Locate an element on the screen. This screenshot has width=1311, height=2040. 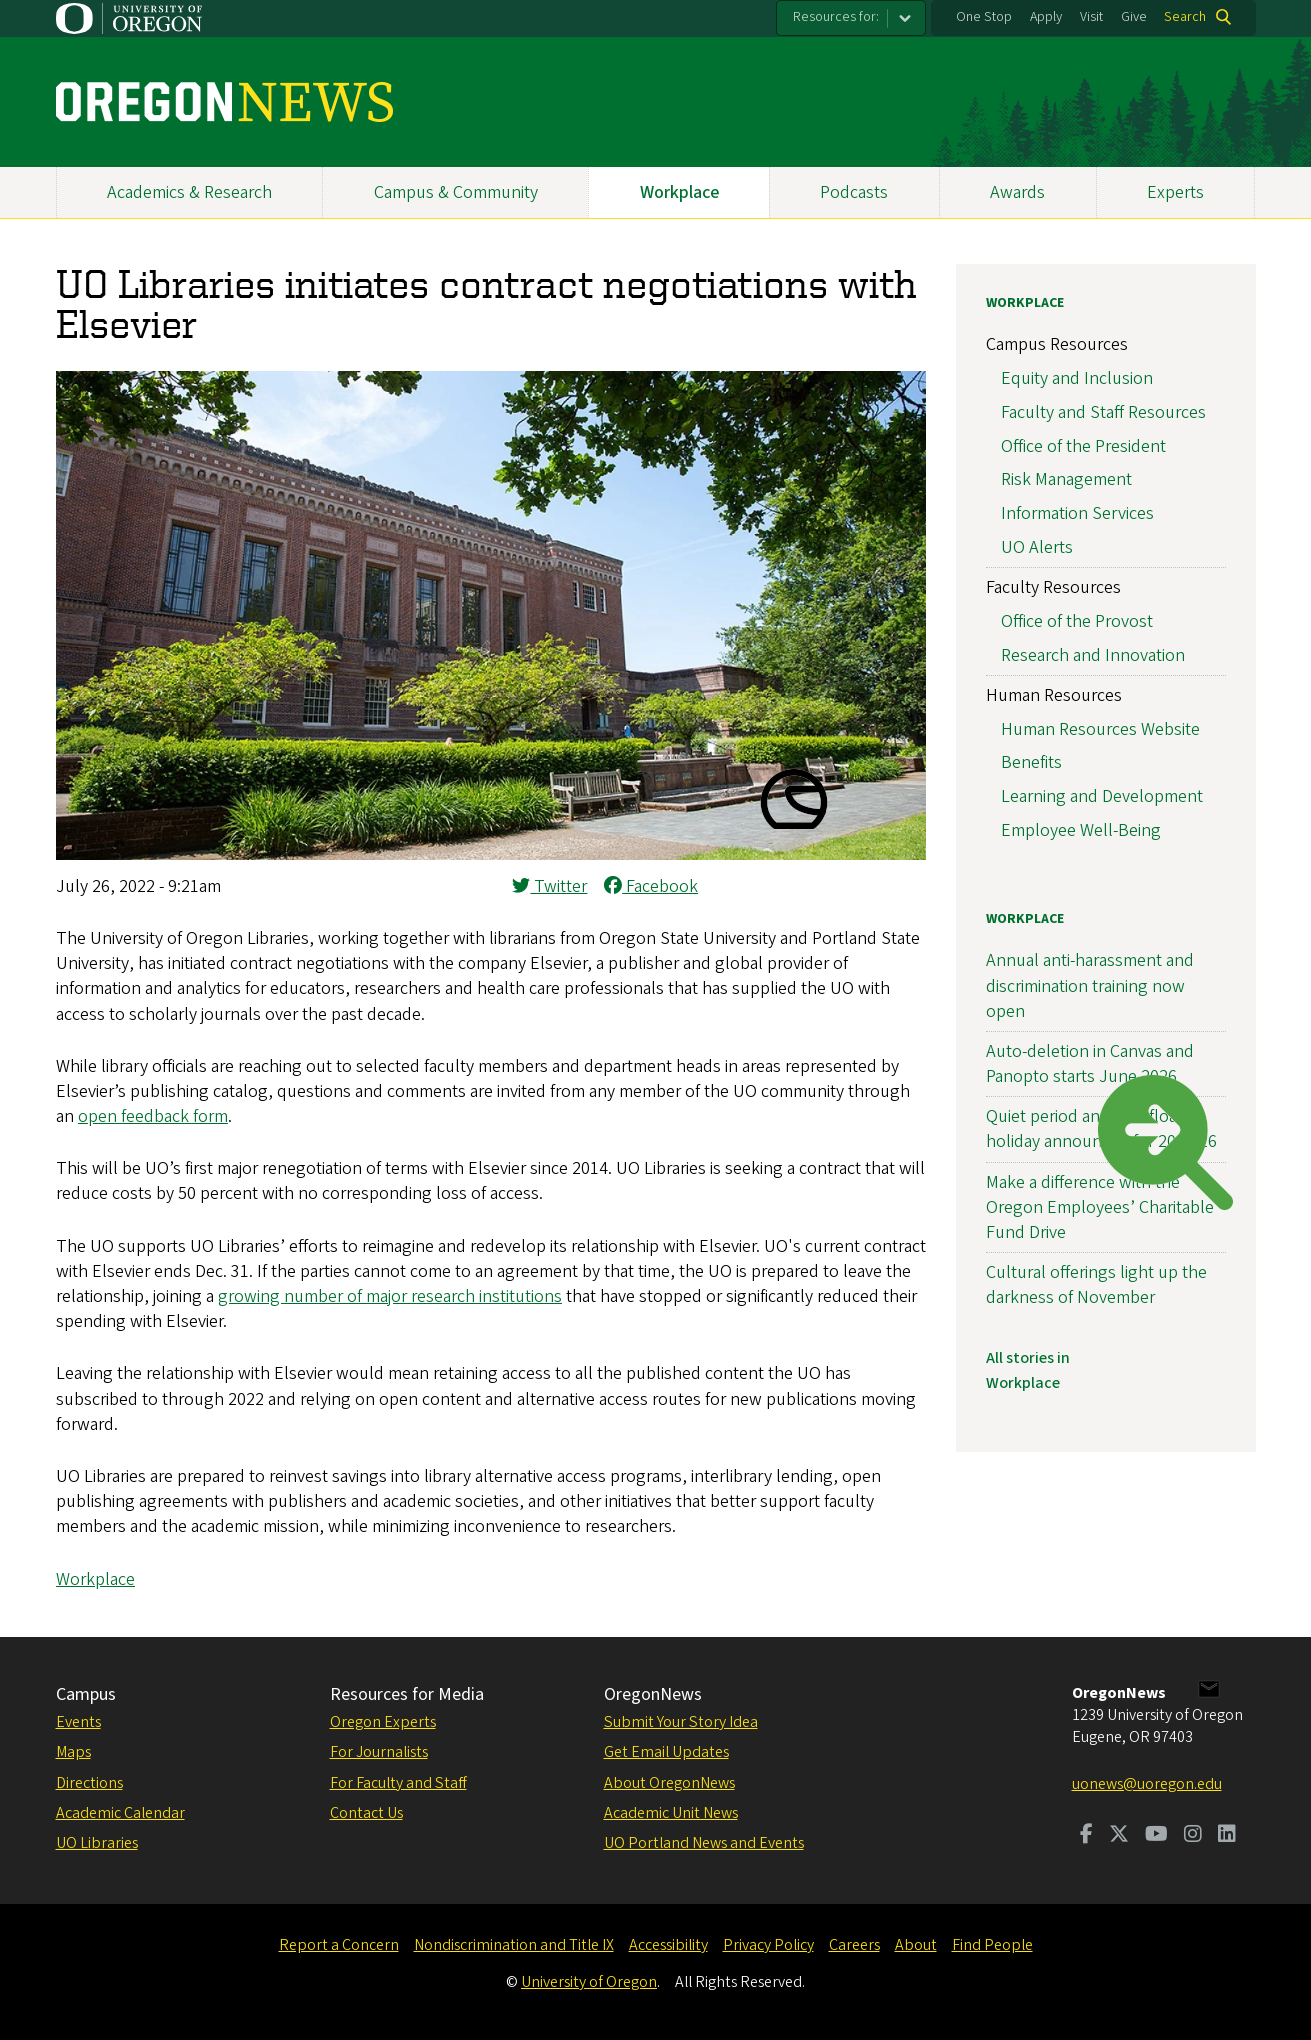
access safety or protective gear settings is located at coordinates (794, 799).